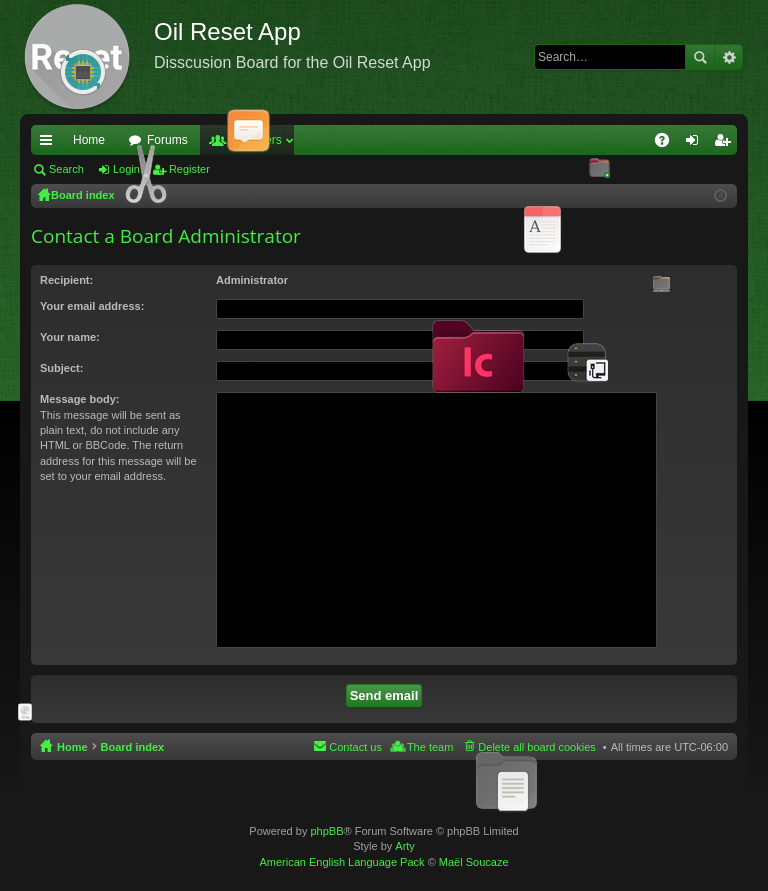 The width and height of the screenshot is (768, 891). Describe the element at coordinates (661, 283) in the screenshot. I see `access files stored on a remote server` at that location.